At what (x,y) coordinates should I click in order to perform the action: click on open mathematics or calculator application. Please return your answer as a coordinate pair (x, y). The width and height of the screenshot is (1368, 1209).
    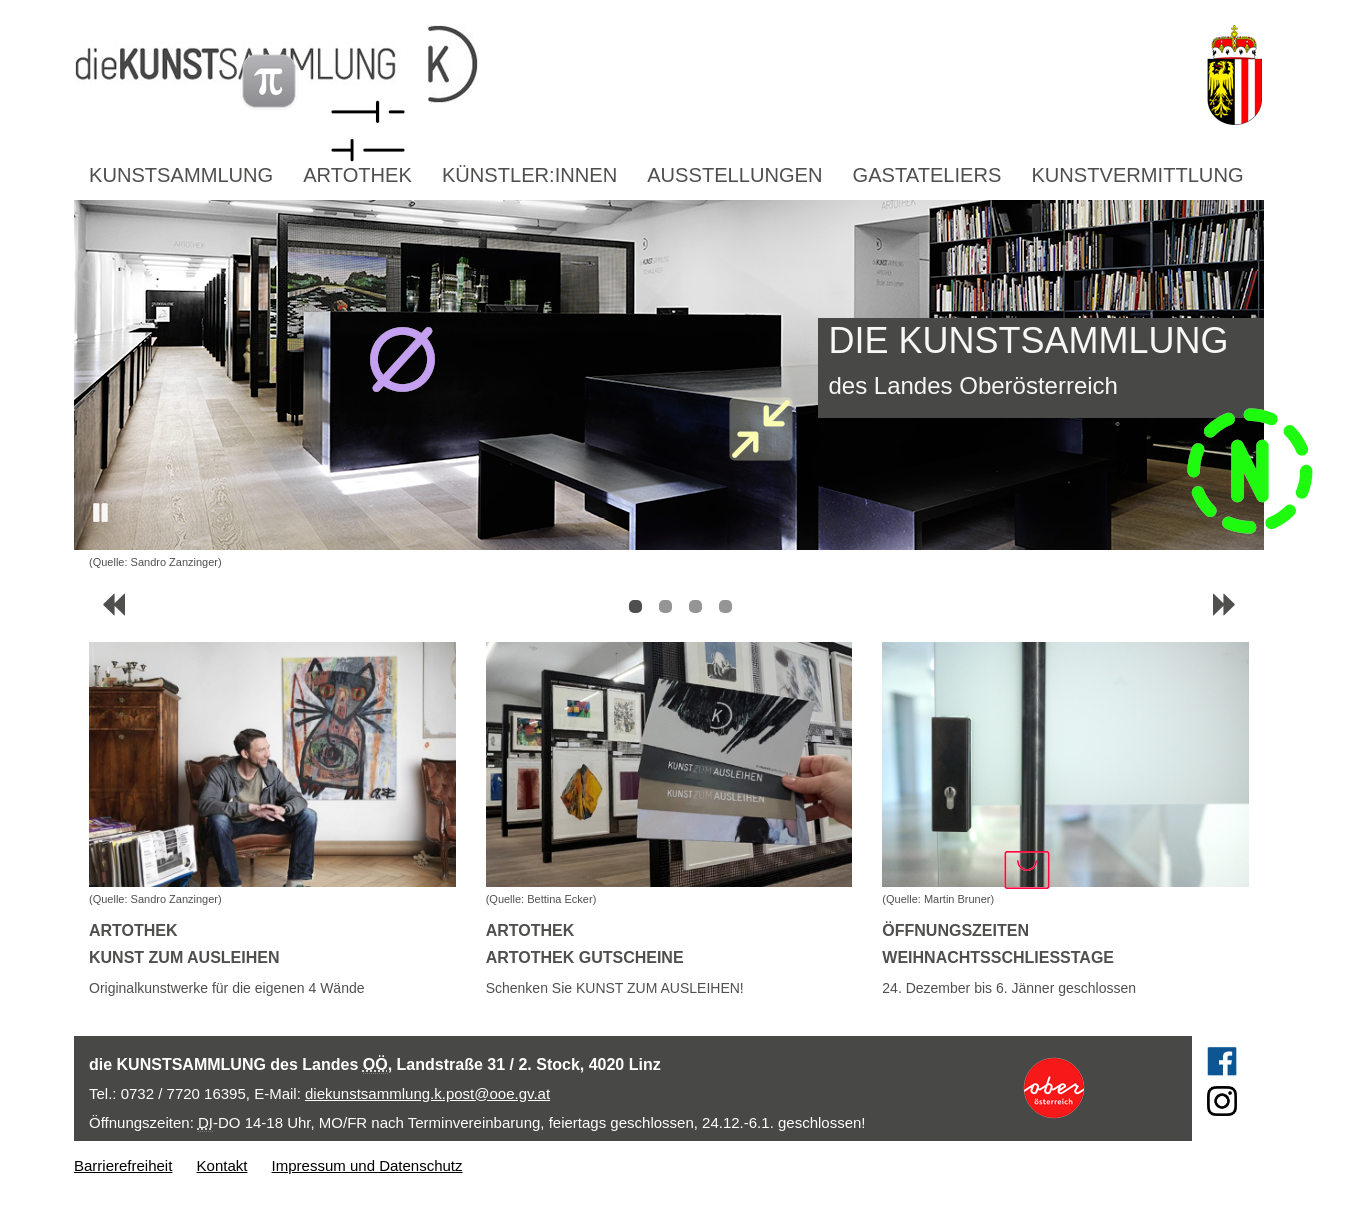
    Looking at the image, I should click on (269, 81).